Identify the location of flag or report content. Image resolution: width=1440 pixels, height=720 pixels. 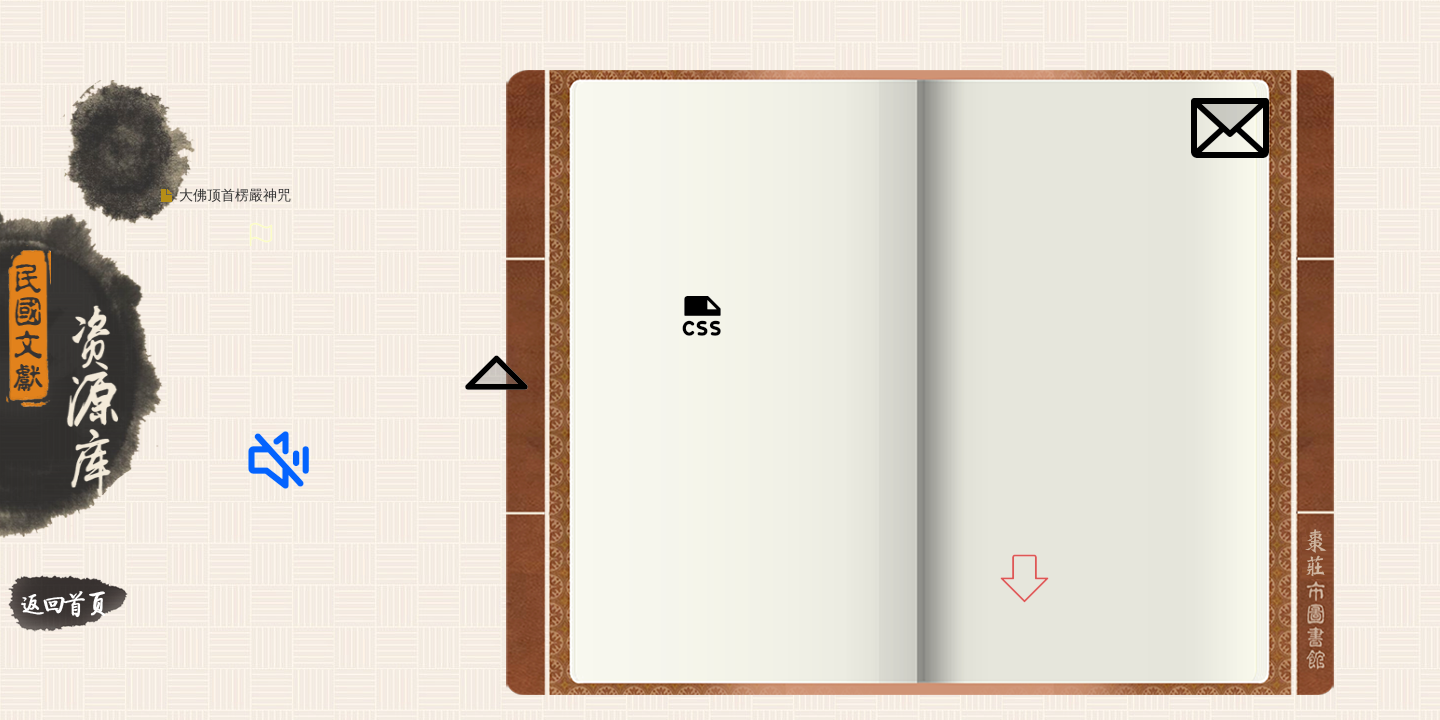
(260, 234).